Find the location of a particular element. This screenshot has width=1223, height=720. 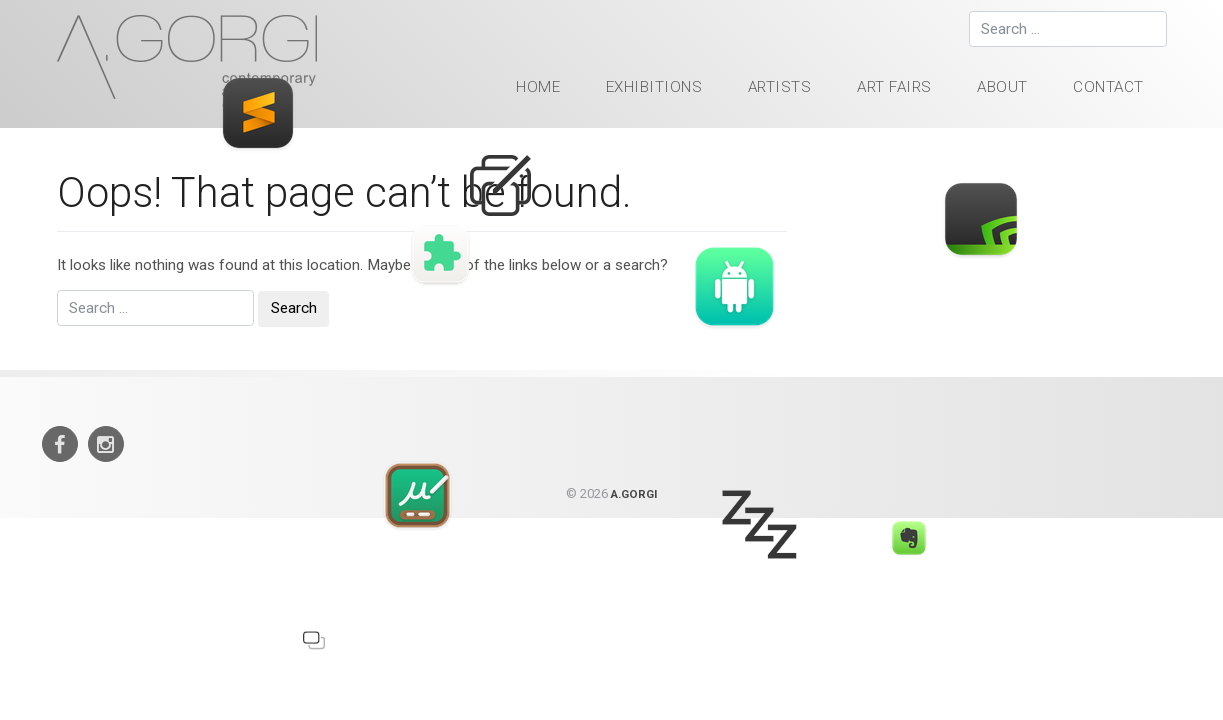

indicates disk is in standby/sleep mode is located at coordinates (756, 524).